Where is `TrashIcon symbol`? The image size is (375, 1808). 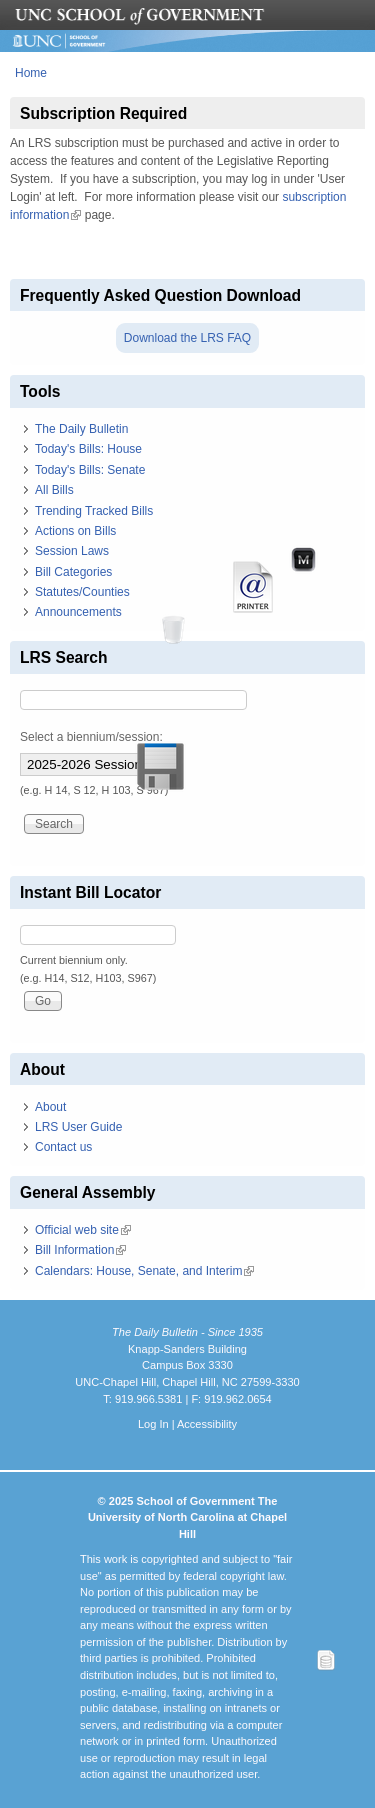 TrashIcon symbol is located at coordinates (173, 629).